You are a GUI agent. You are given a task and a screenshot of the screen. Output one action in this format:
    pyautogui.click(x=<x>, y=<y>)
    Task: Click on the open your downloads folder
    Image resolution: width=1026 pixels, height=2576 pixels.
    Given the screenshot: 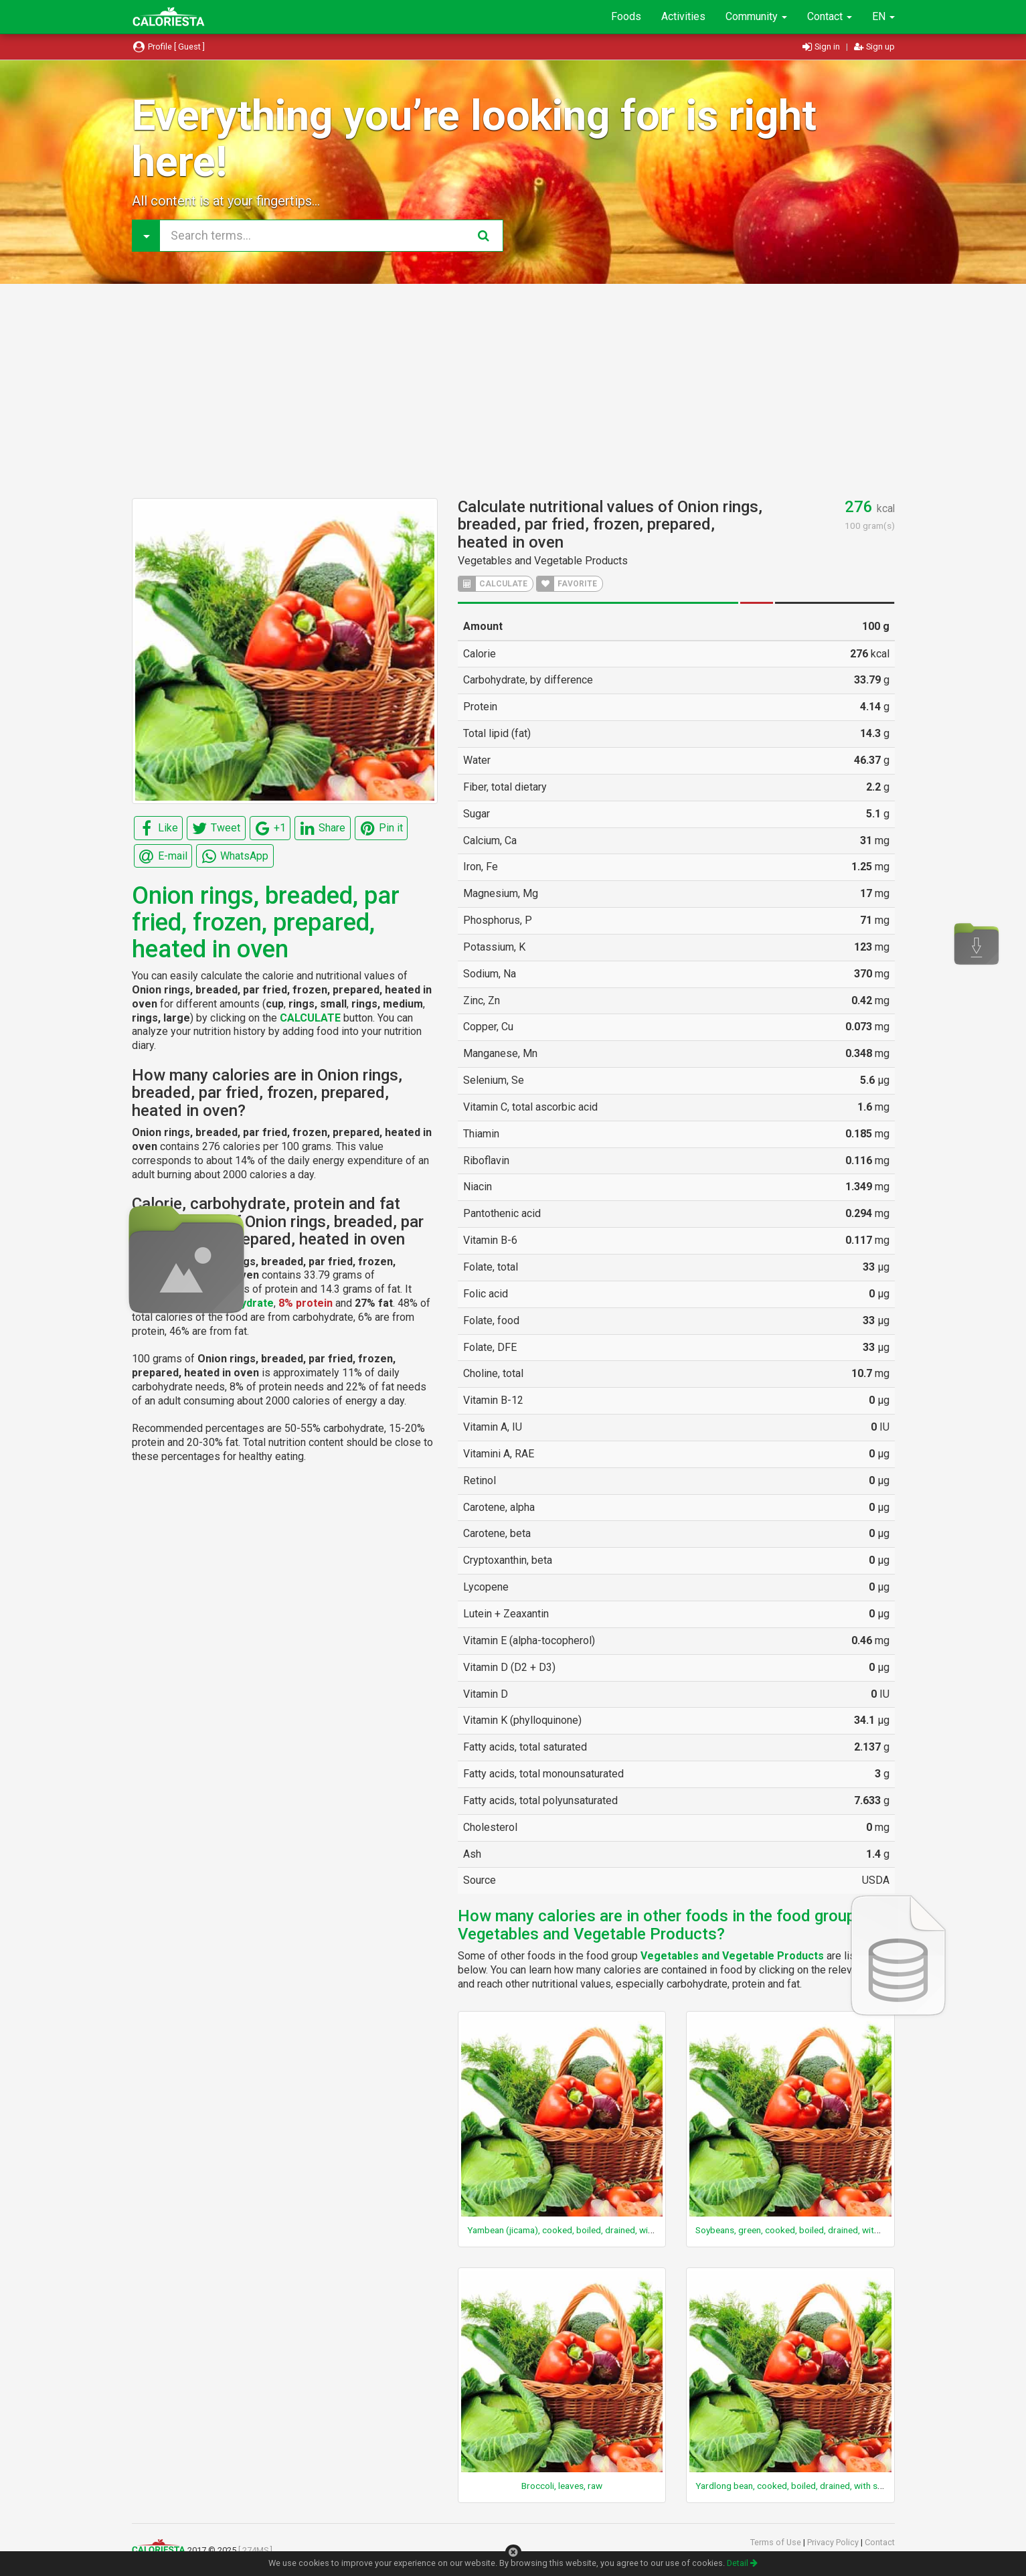 What is the action you would take?
    pyautogui.click(x=976, y=944)
    